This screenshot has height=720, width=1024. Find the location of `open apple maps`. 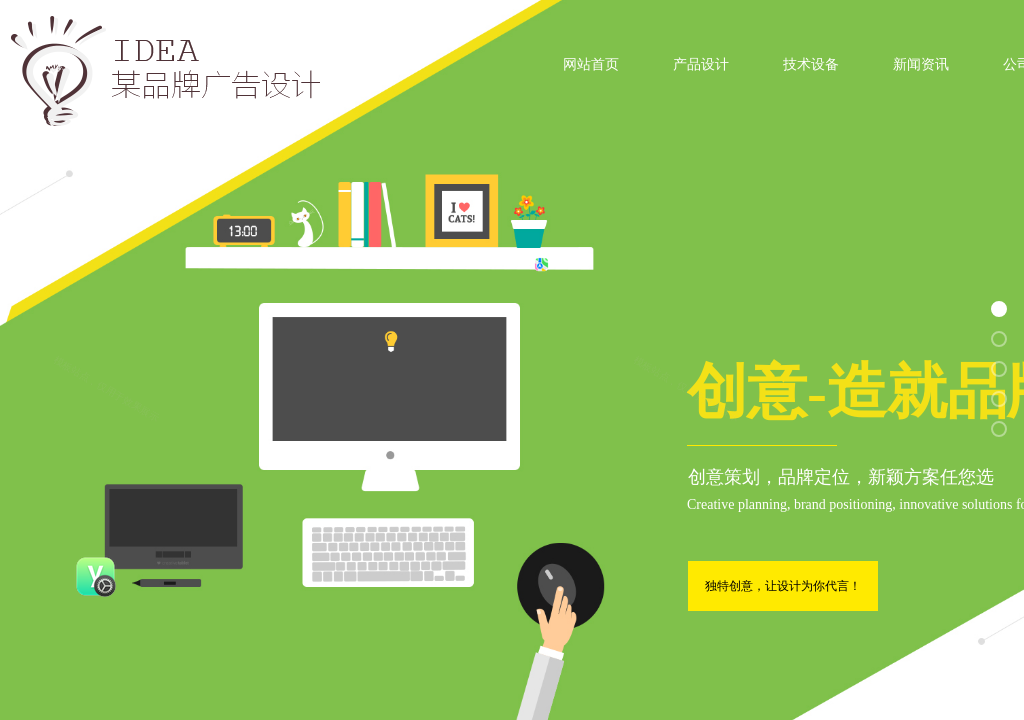

open apple maps is located at coordinates (541, 264).